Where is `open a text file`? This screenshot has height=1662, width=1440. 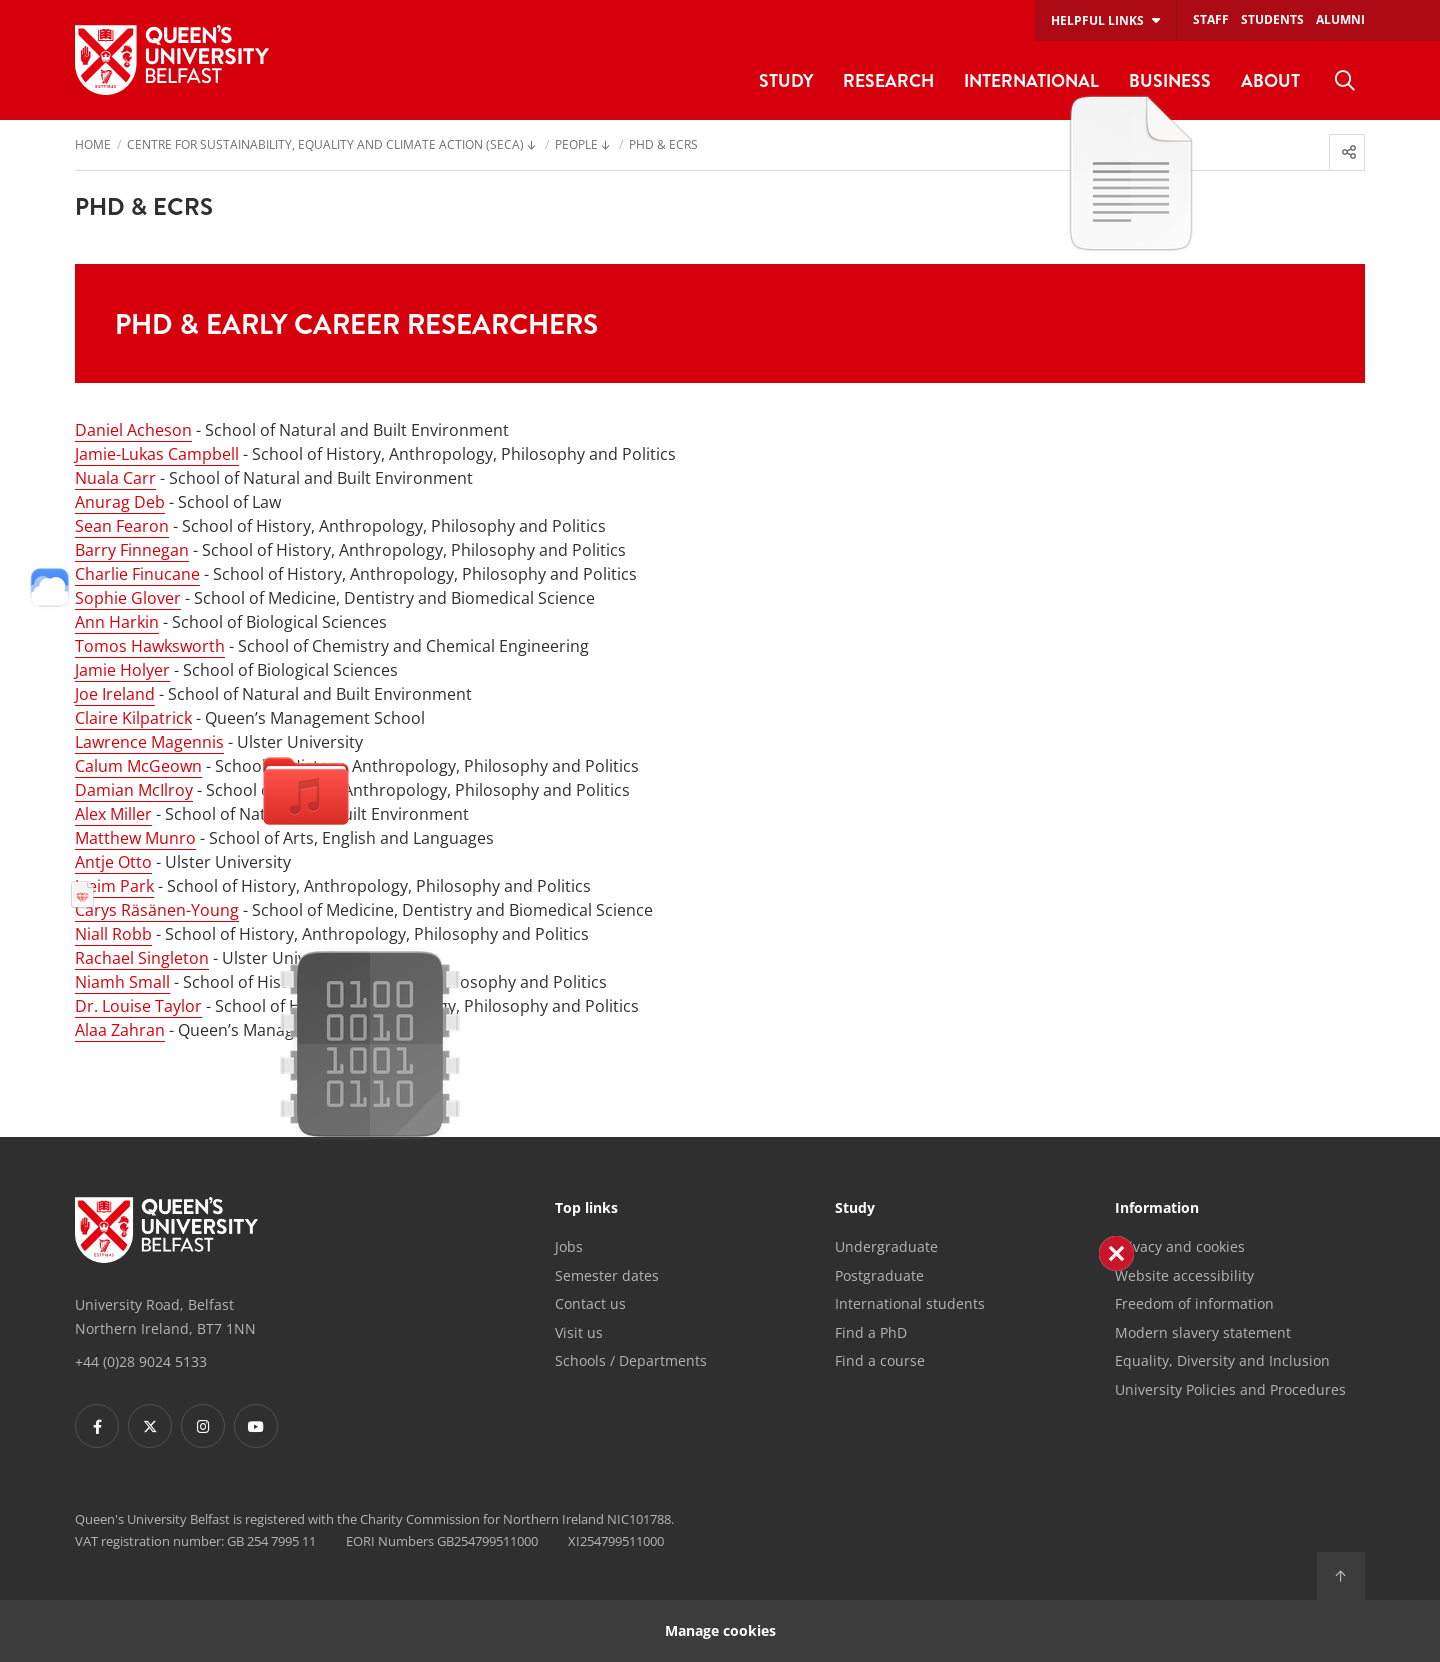 open a text file is located at coordinates (1131, 173).